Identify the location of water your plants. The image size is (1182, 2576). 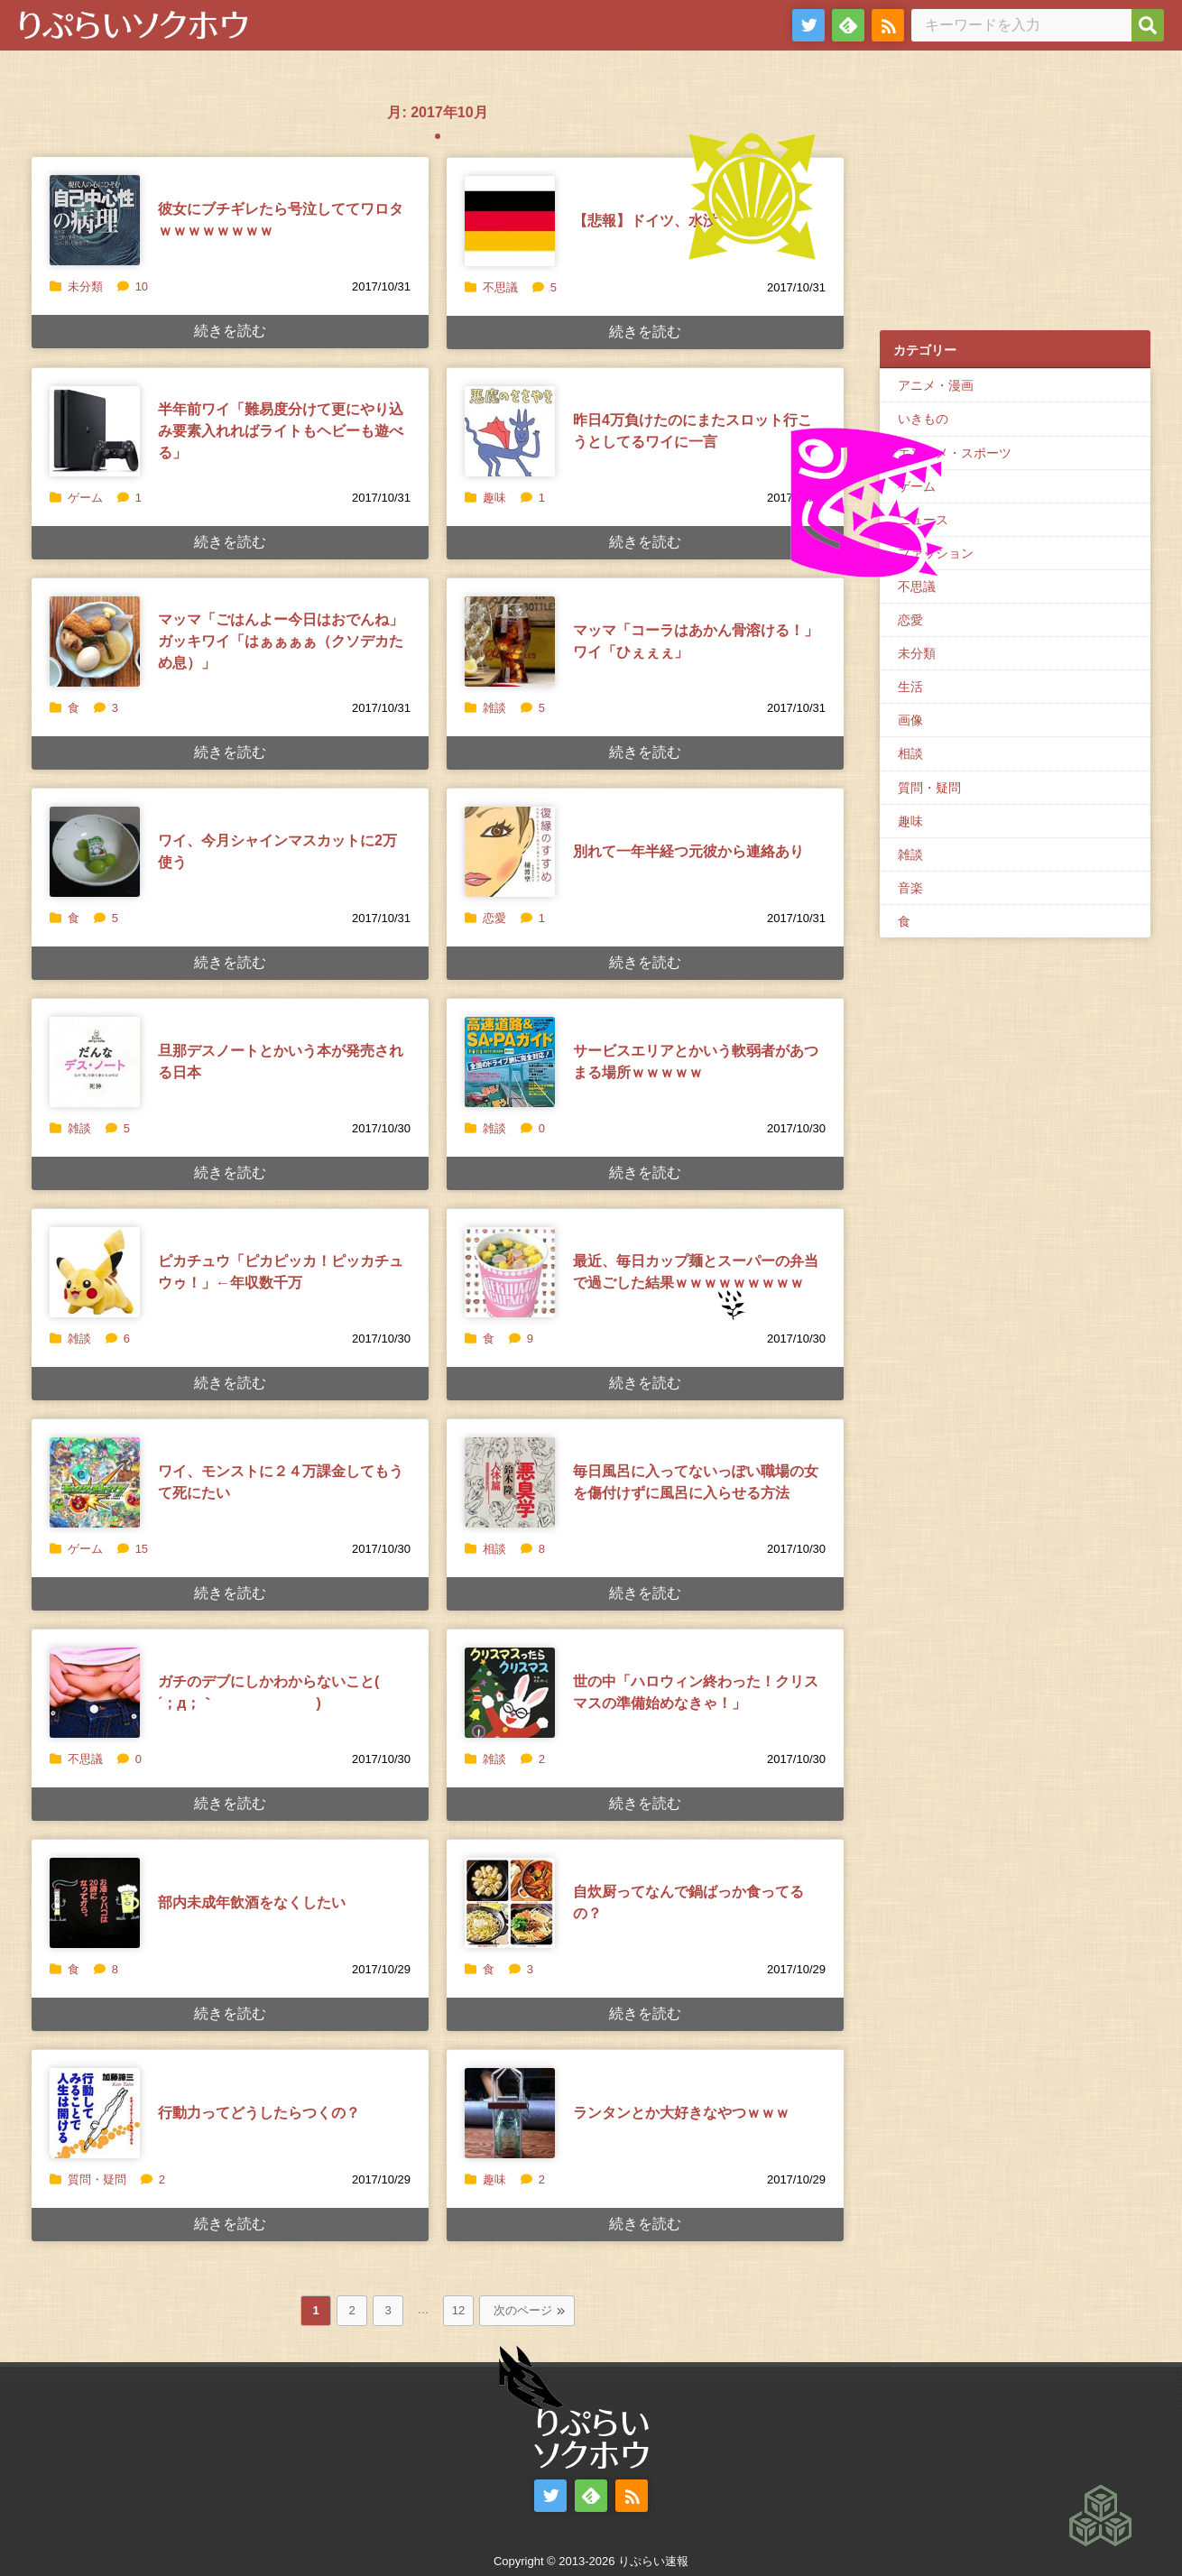
(733, 1305).